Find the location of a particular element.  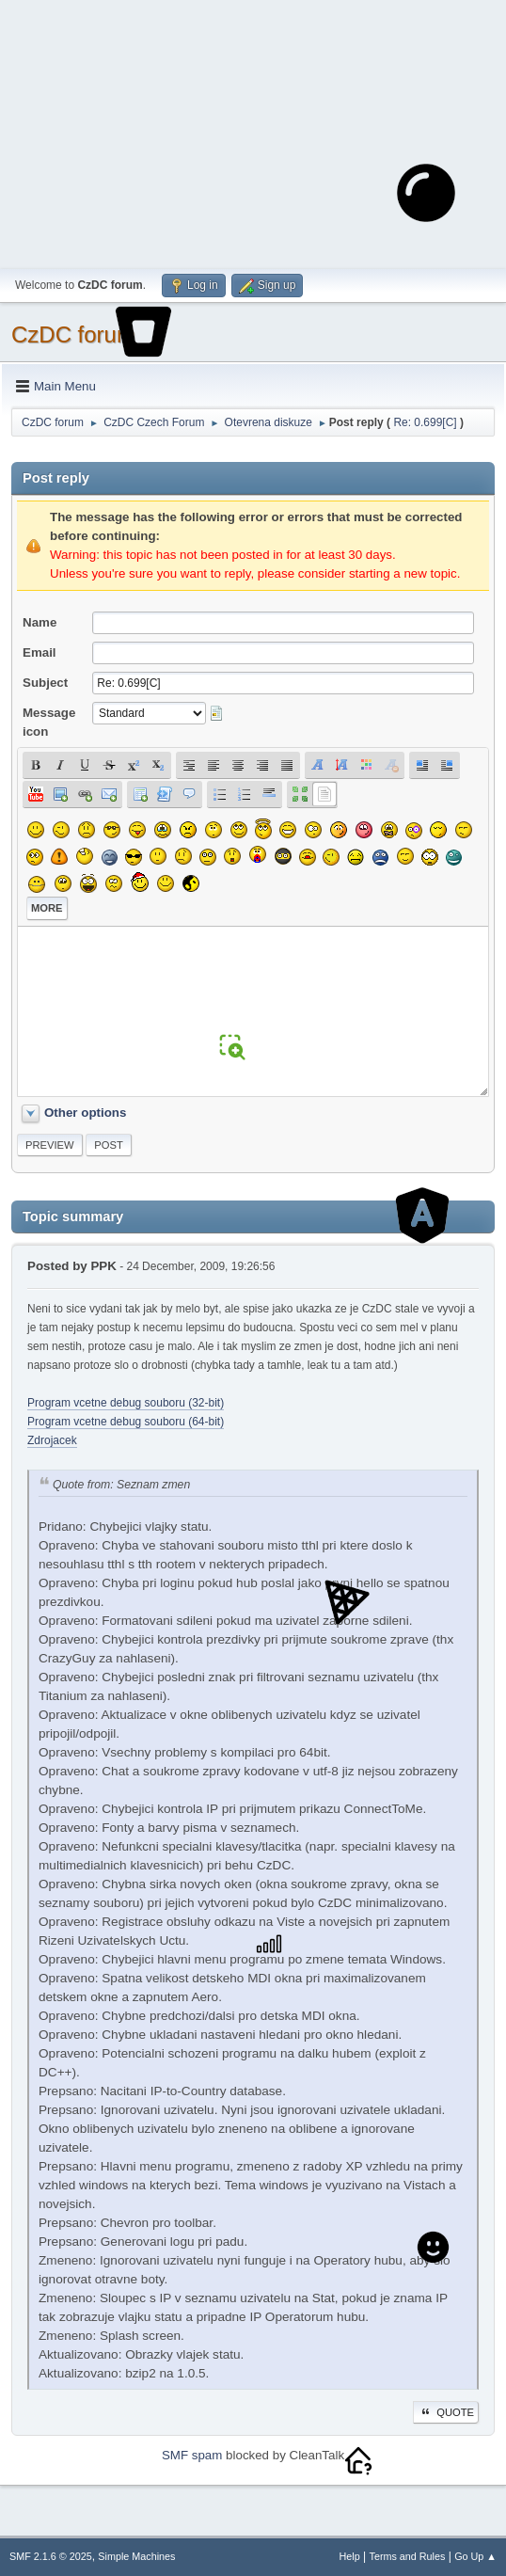

get help or FAQ about home settings is located at coordinates (358, 2460).